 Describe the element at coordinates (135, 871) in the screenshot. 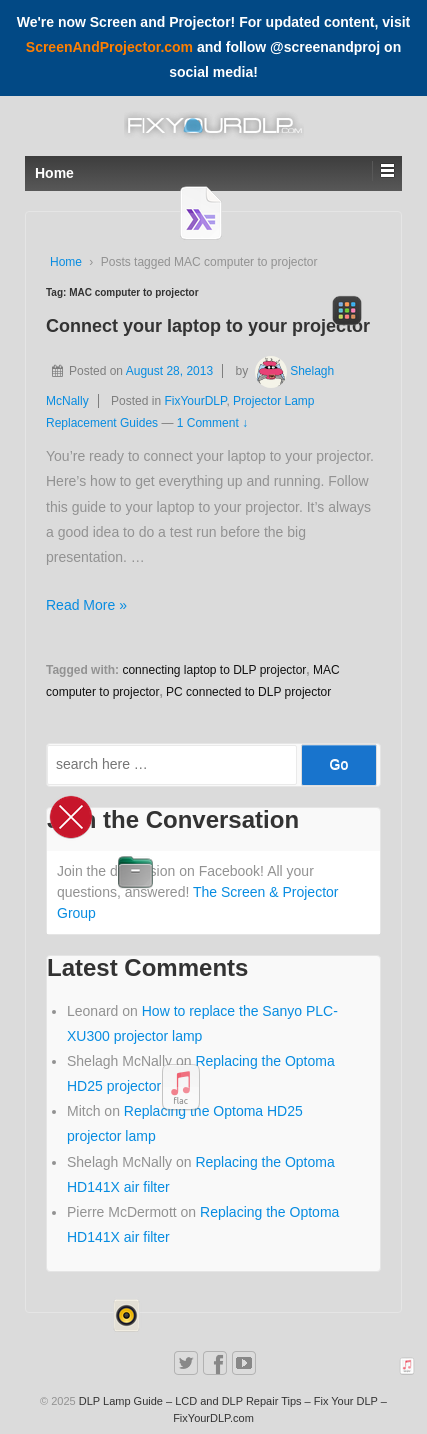

I see `open the file manager` at that location.